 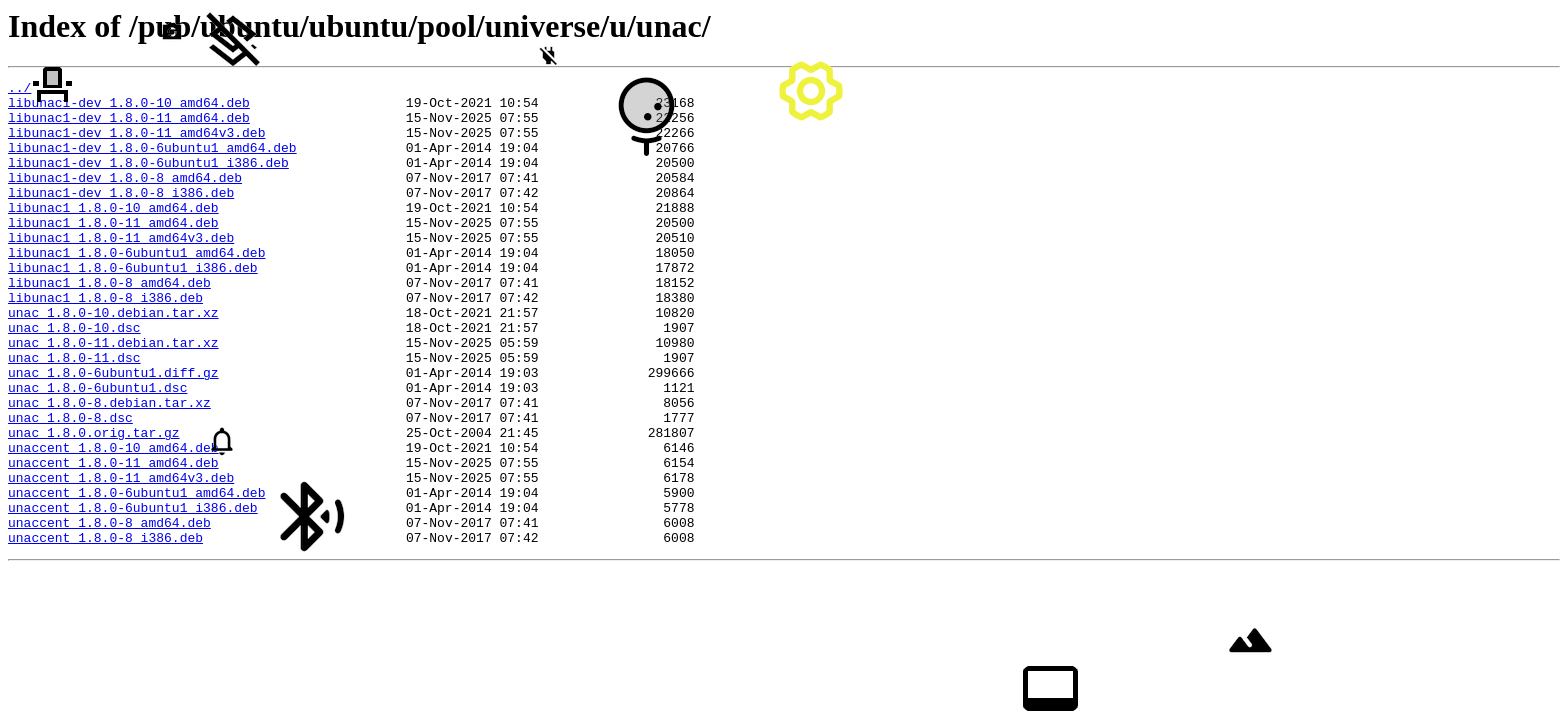 What do you see at coordinates (646, 115) in the screenshot?
I see `access golf-related features or content` at bounding box center [646, 115].